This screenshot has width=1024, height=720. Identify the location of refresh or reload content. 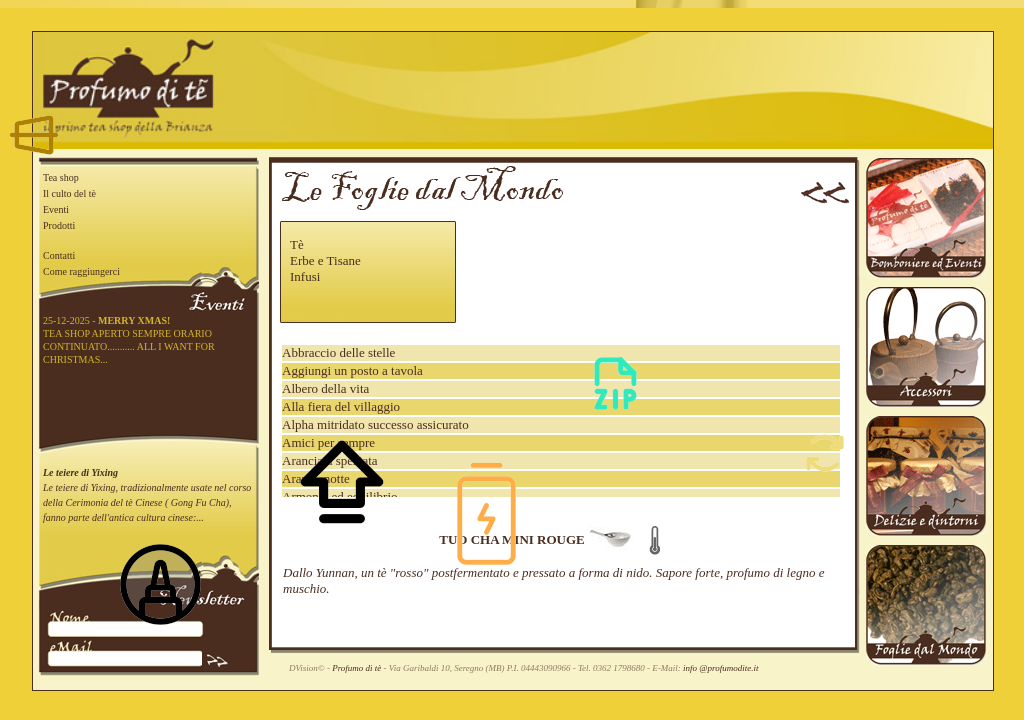
(825, 453).